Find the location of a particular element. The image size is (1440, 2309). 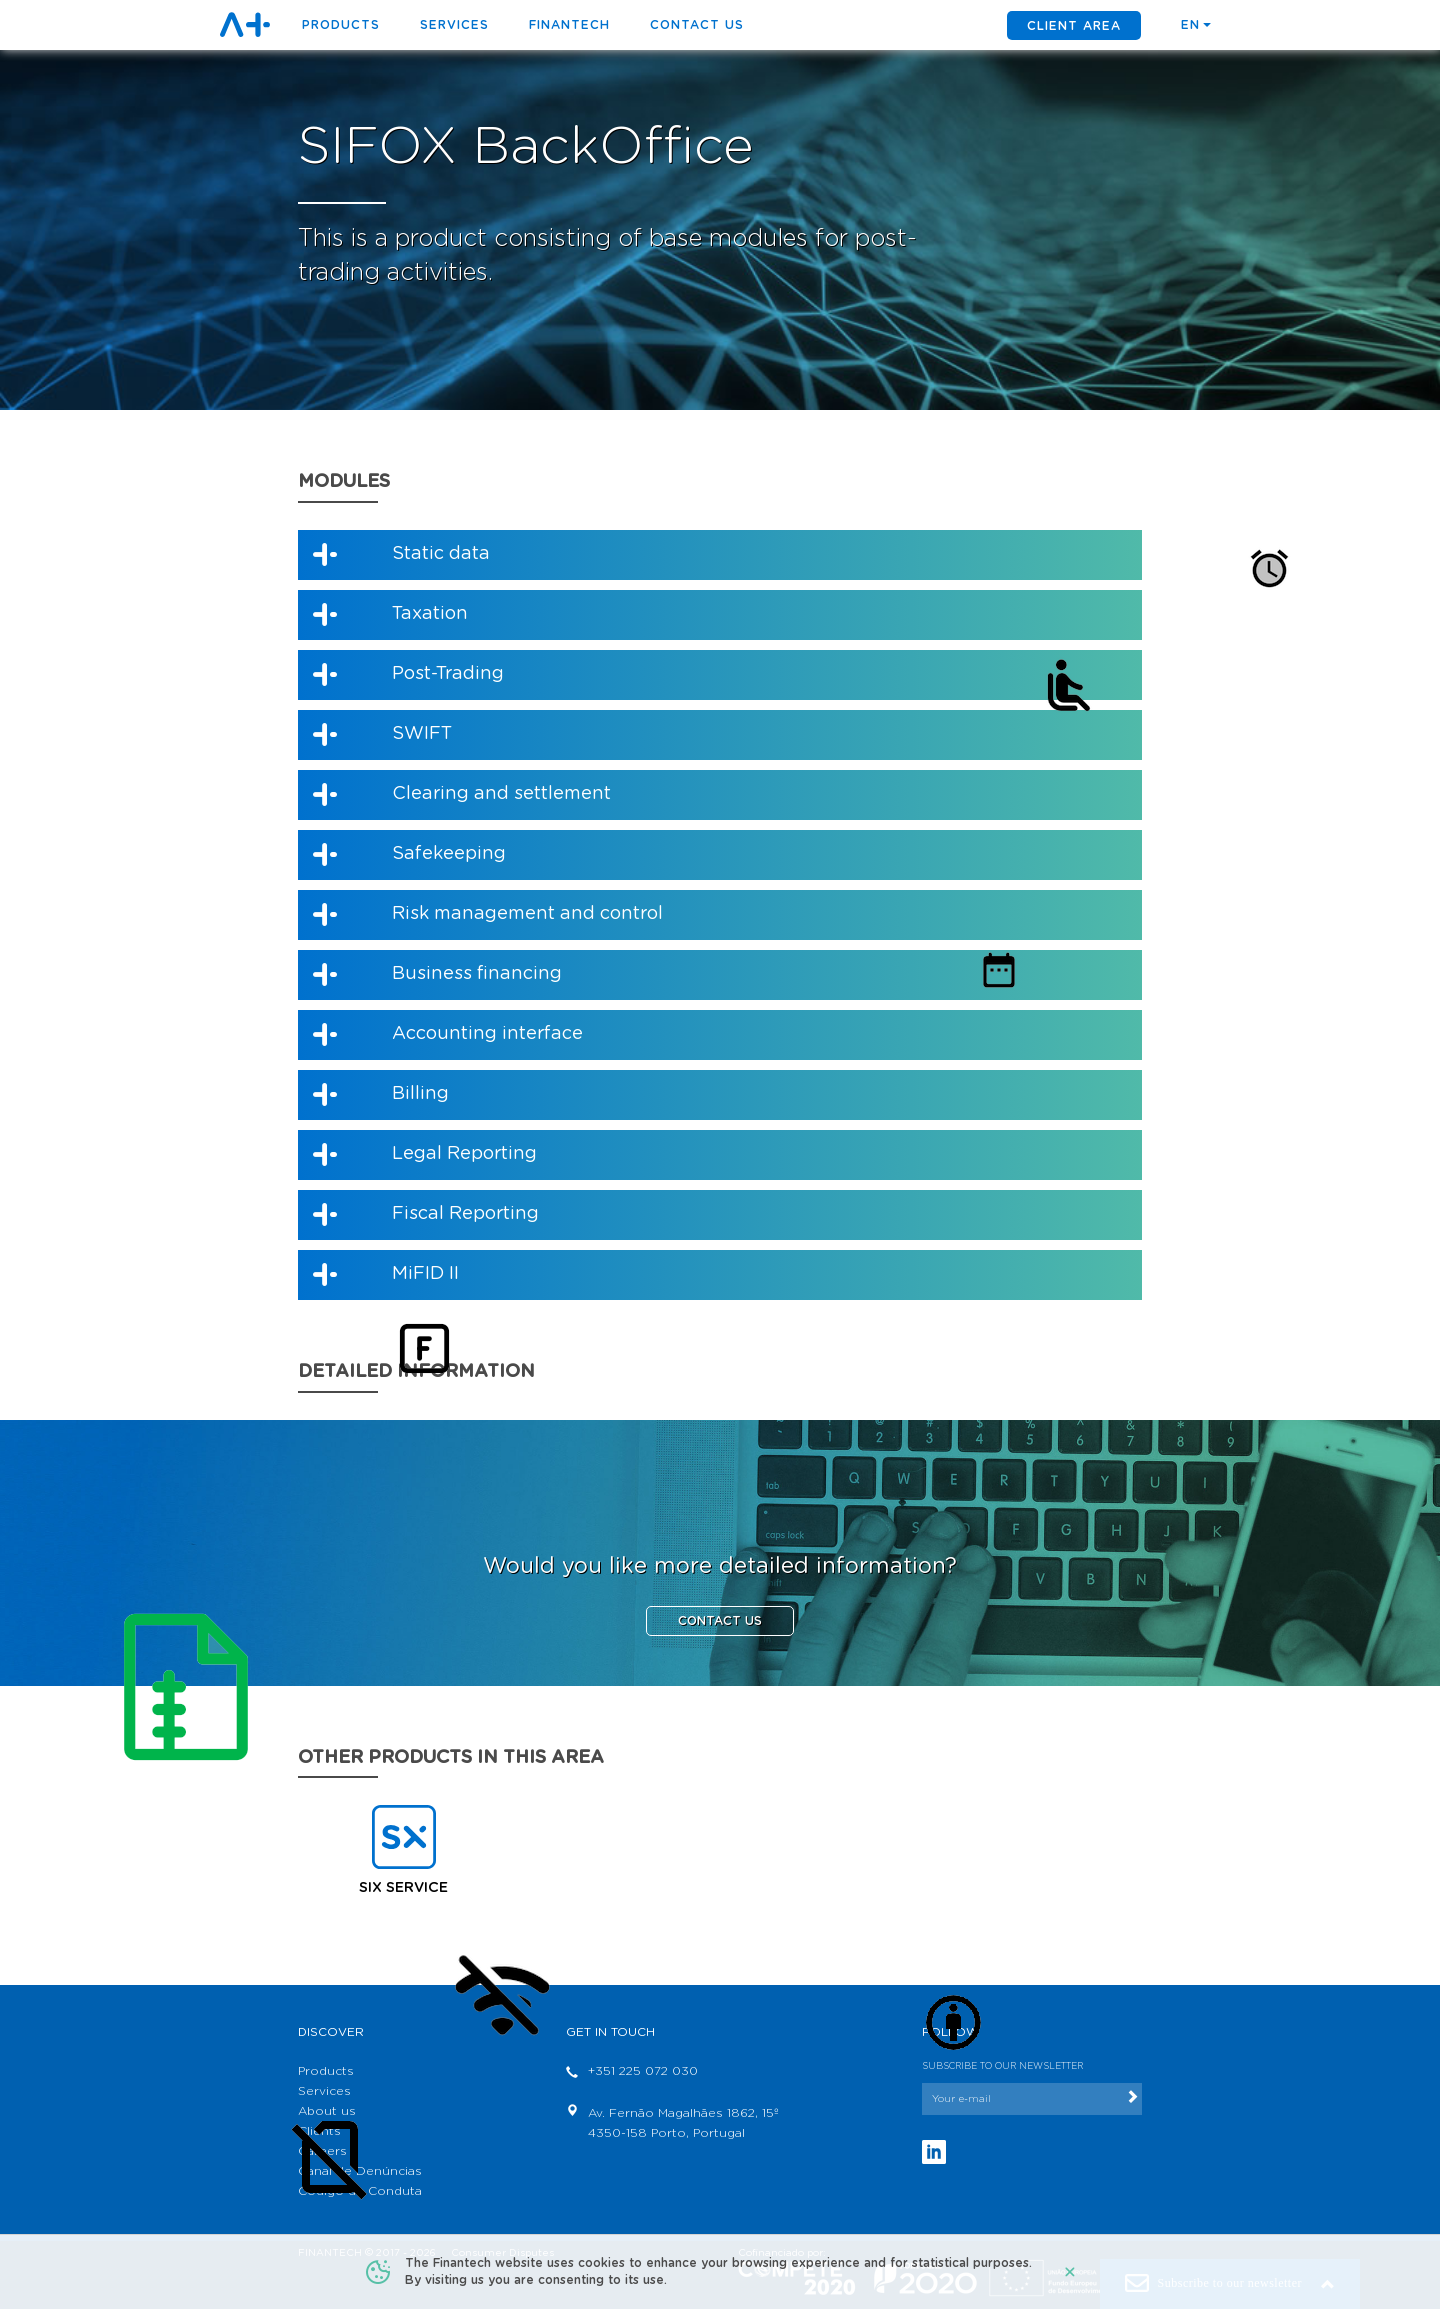

view and manage alarms is located at coordinates (1269, 568).